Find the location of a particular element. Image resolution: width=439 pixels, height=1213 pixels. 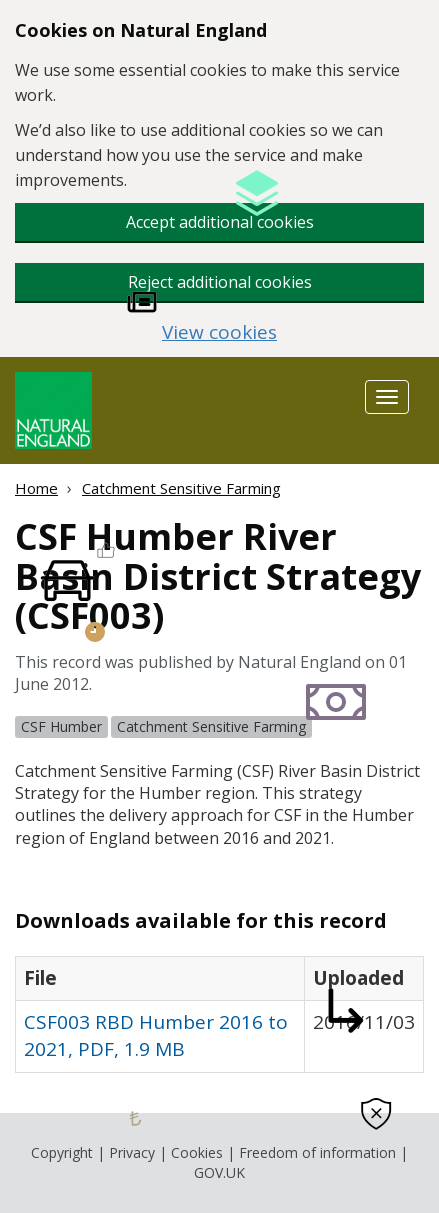

indicates an untrusted workspace or security warning is located at coordinates (376, 1114).